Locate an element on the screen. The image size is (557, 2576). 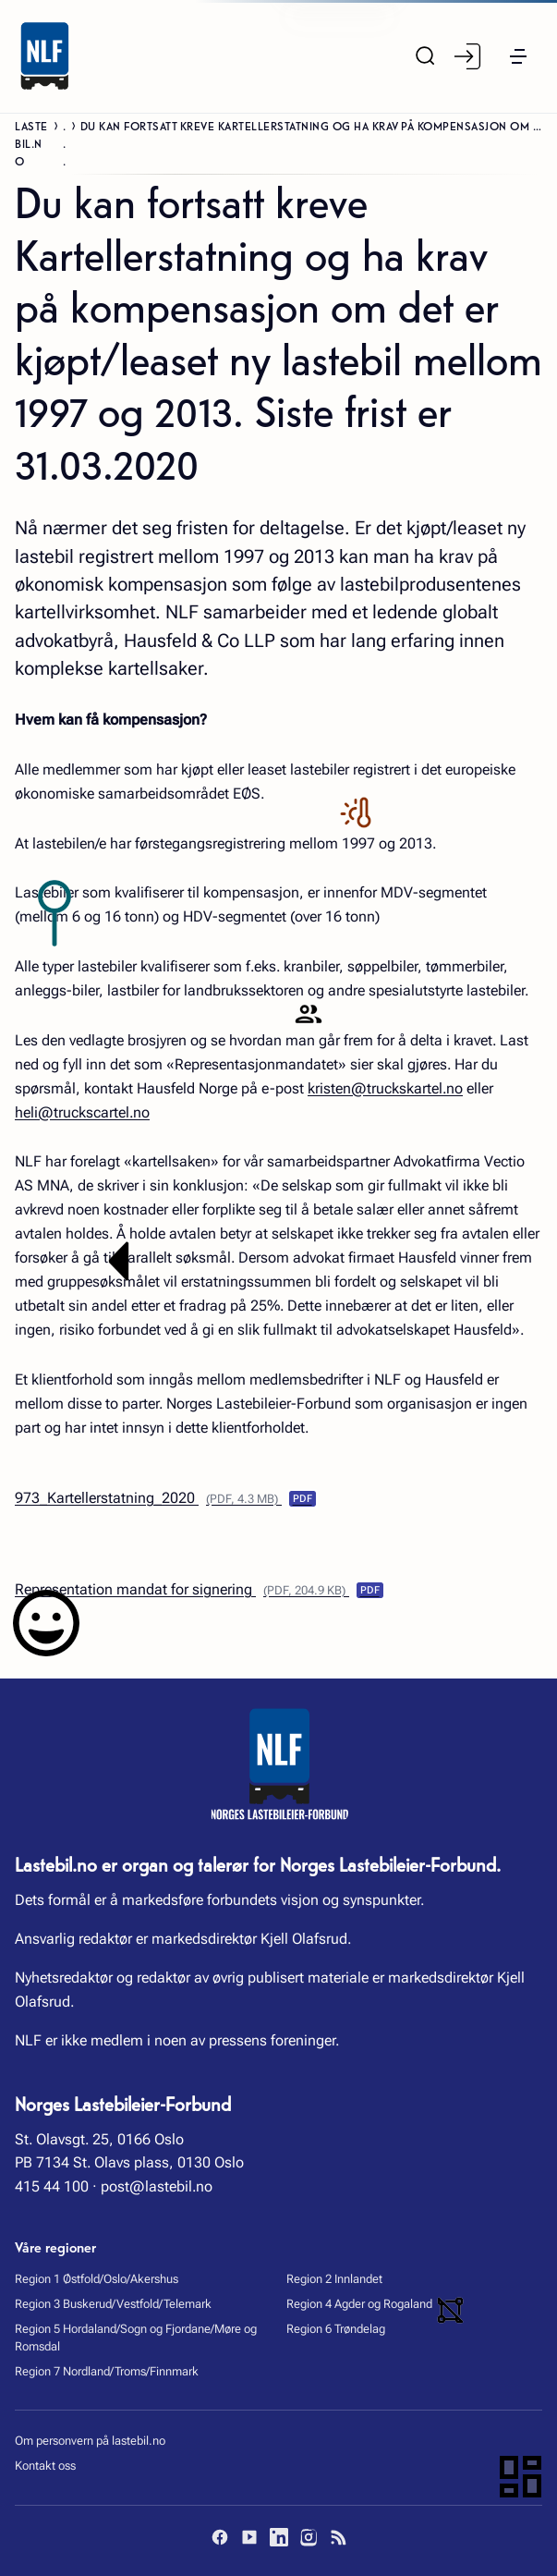
view current outdoor temperature is located at coordinates (356, 812).